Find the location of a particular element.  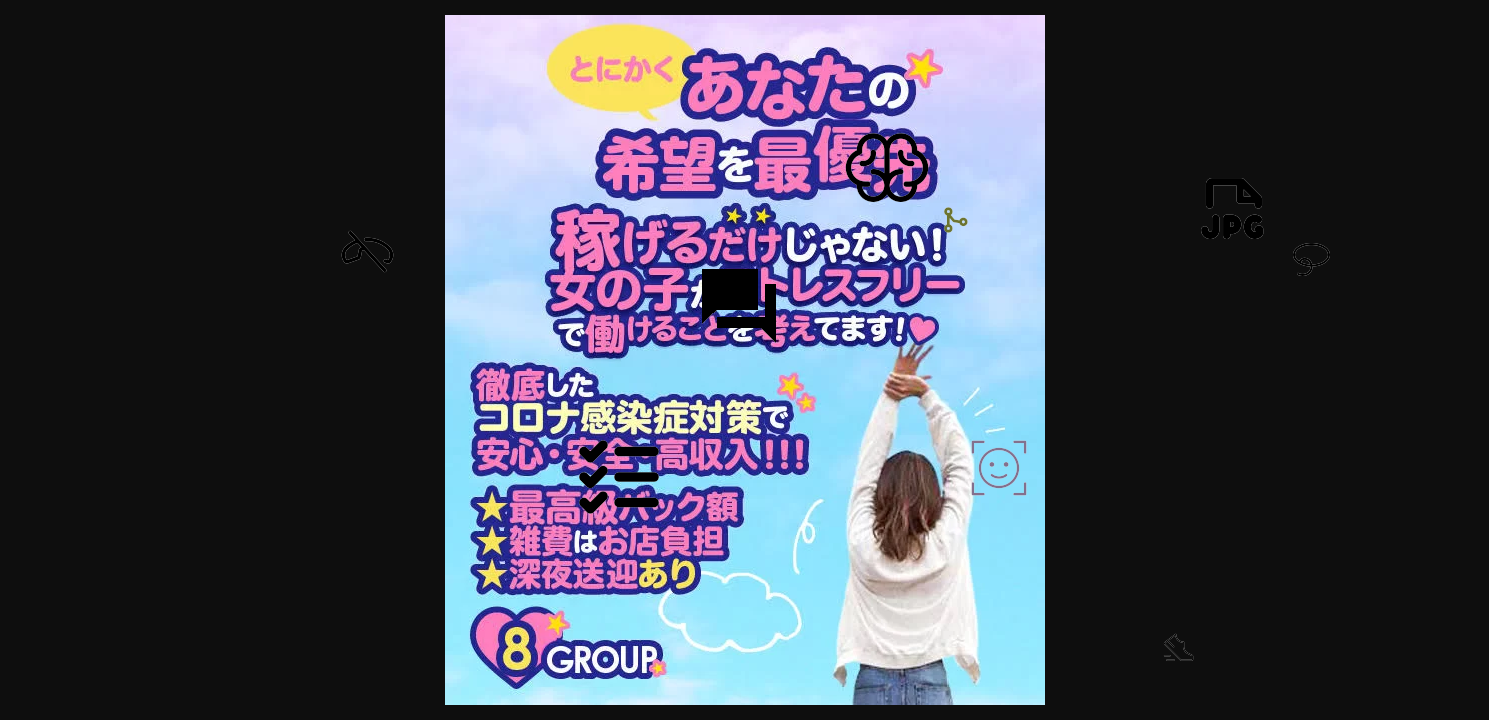

open discussion forum or community chat is located at coordinates (739, 306).